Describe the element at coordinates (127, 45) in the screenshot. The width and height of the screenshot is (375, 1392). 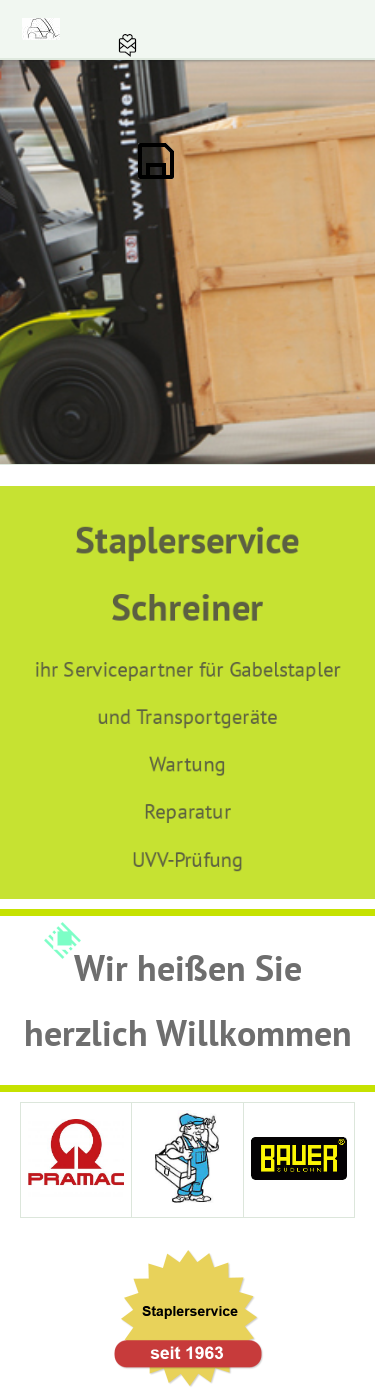
I see `open tinyletter email newsletter service` at that location.